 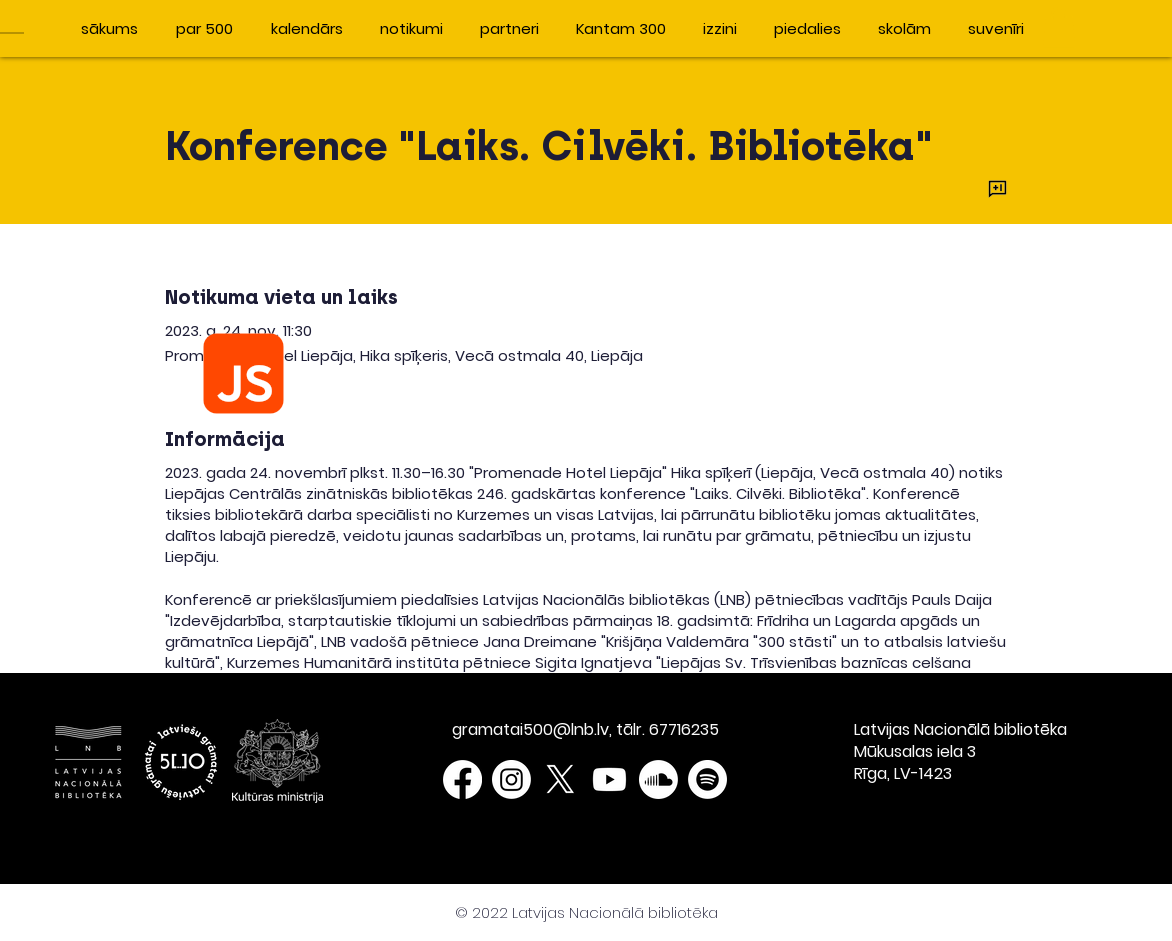 What do you see at coordinates (997, 188) in the screenshot?
I see `add a follow-up message to a conversation` at bounding box center [997, 188].